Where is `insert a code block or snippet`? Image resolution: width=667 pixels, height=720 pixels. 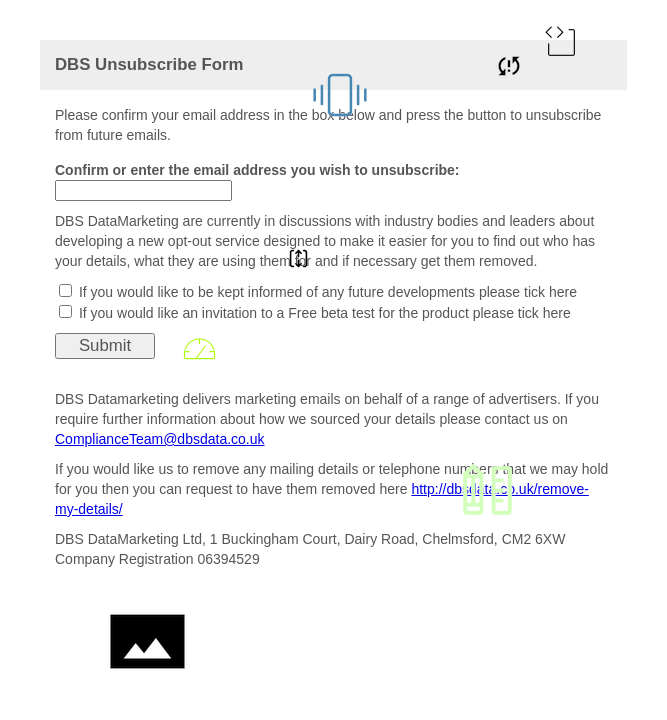
insert a code block or snippet is located at coordinates (561, 42).